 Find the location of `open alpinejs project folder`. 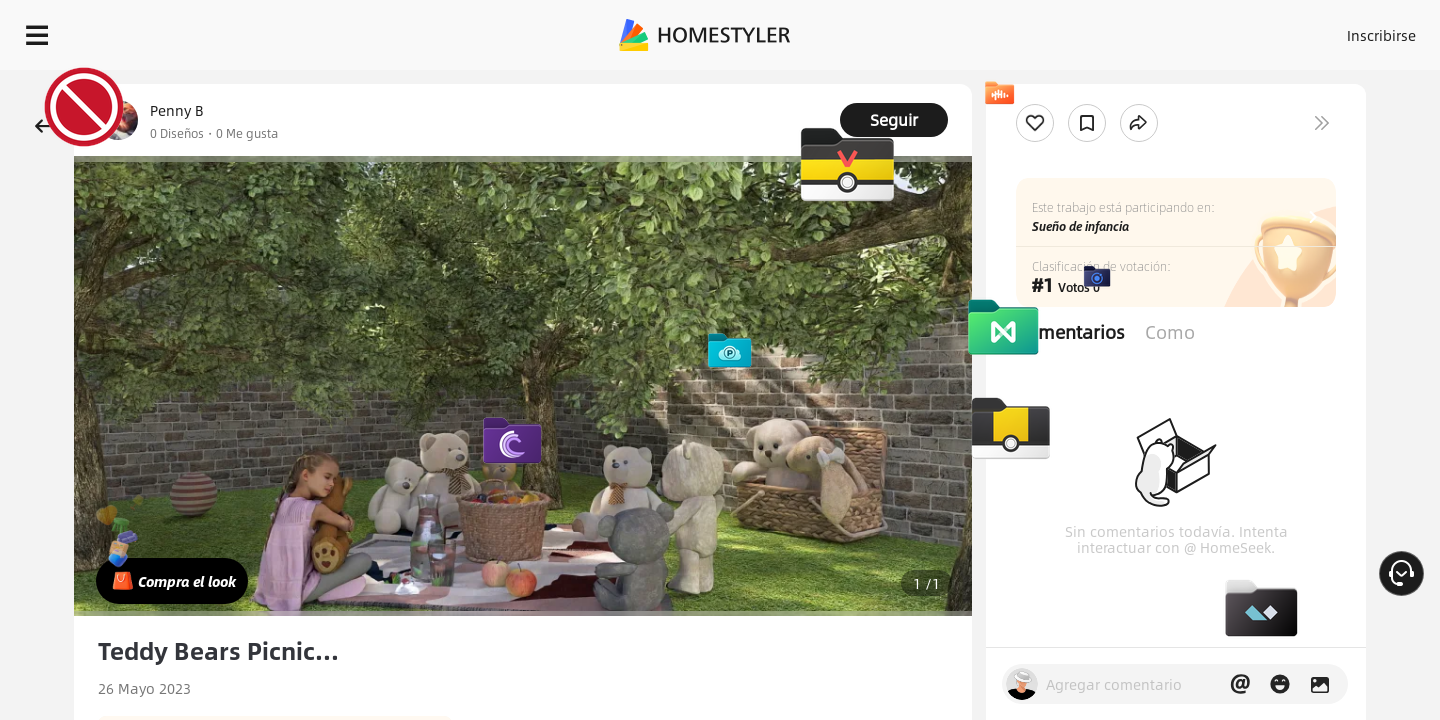

open alpinejs project folder is located at coordinates (1261, 610).